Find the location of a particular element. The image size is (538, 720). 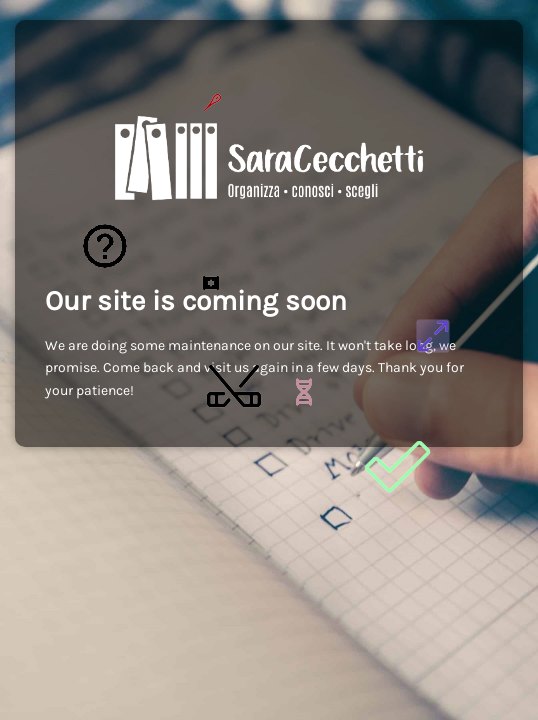

view hockey sports content is located at coordinates (234, 386).